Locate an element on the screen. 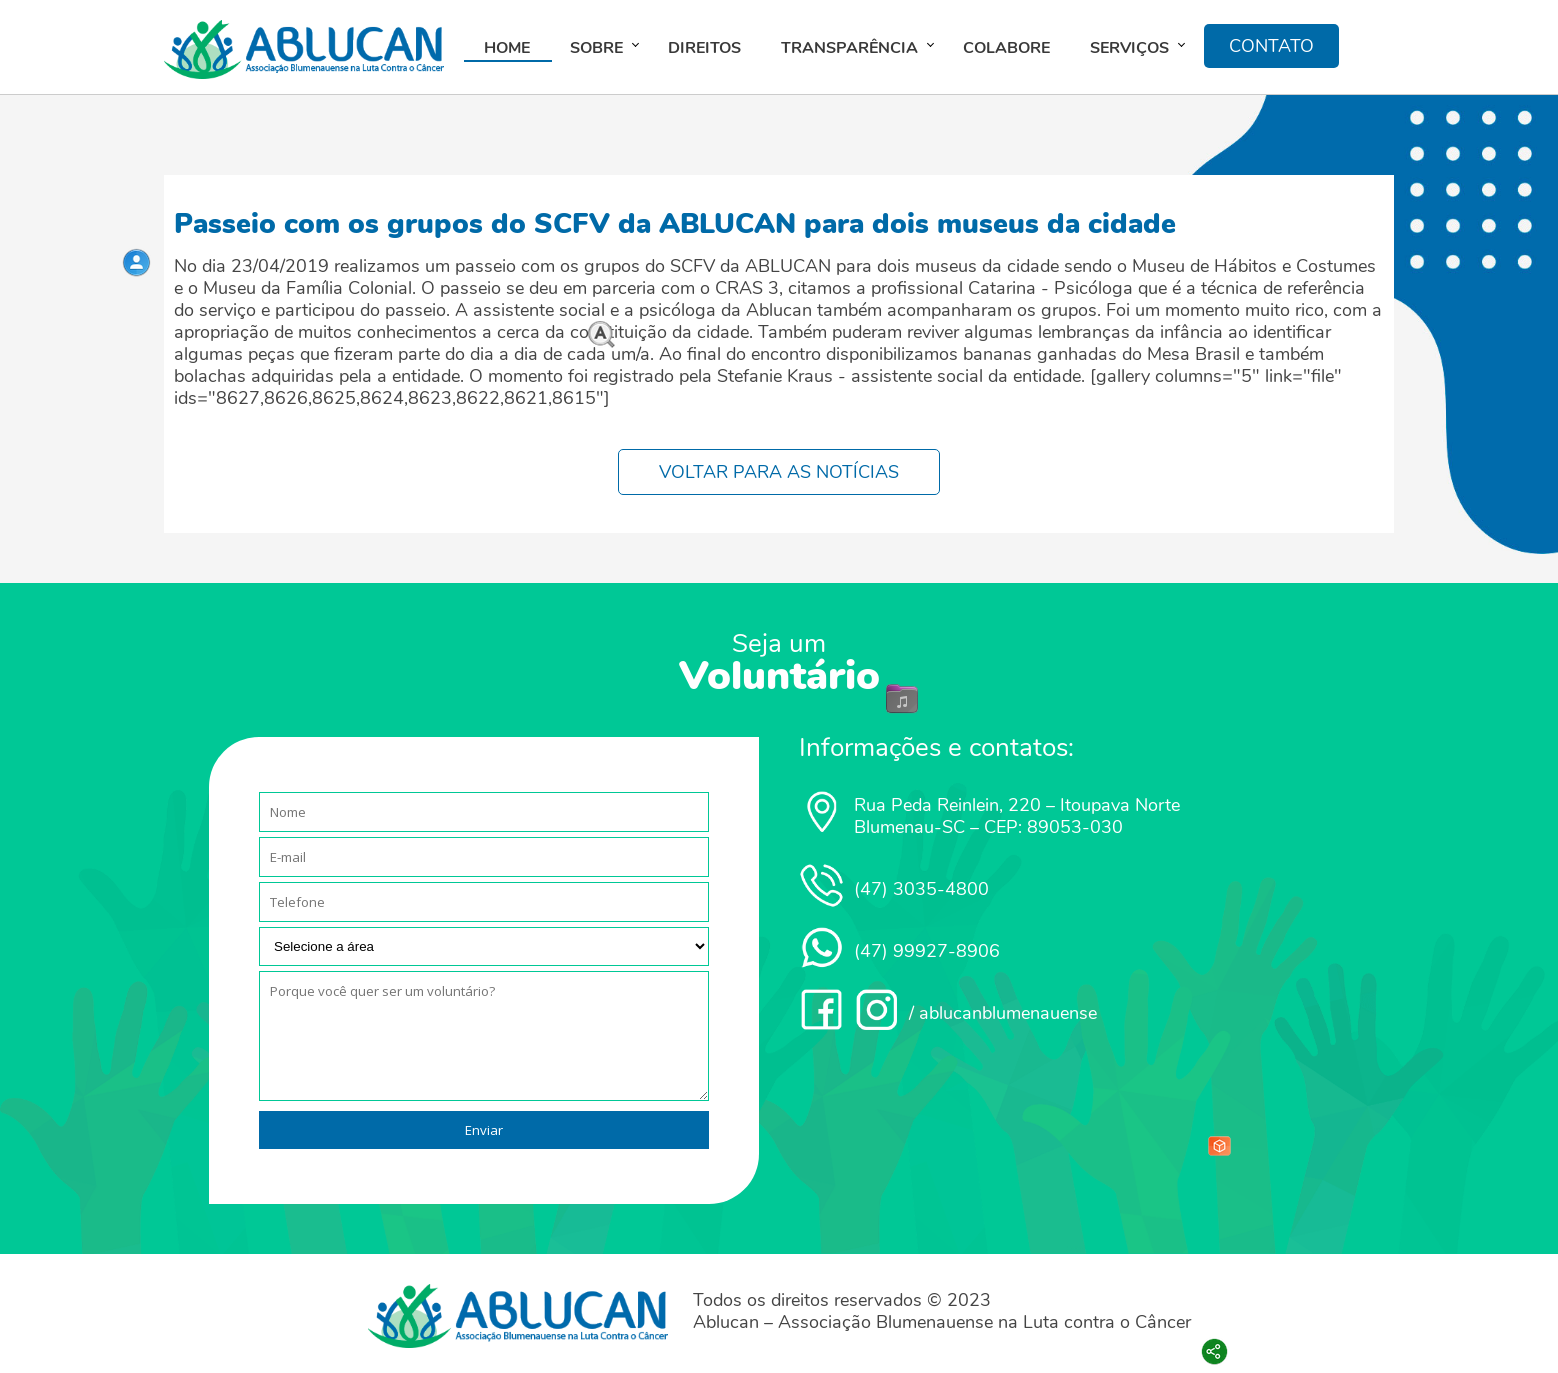 The height and width of the screenshot is (1373, 1558). access sharing and network preferences is located at coordinates (1214, 1351).